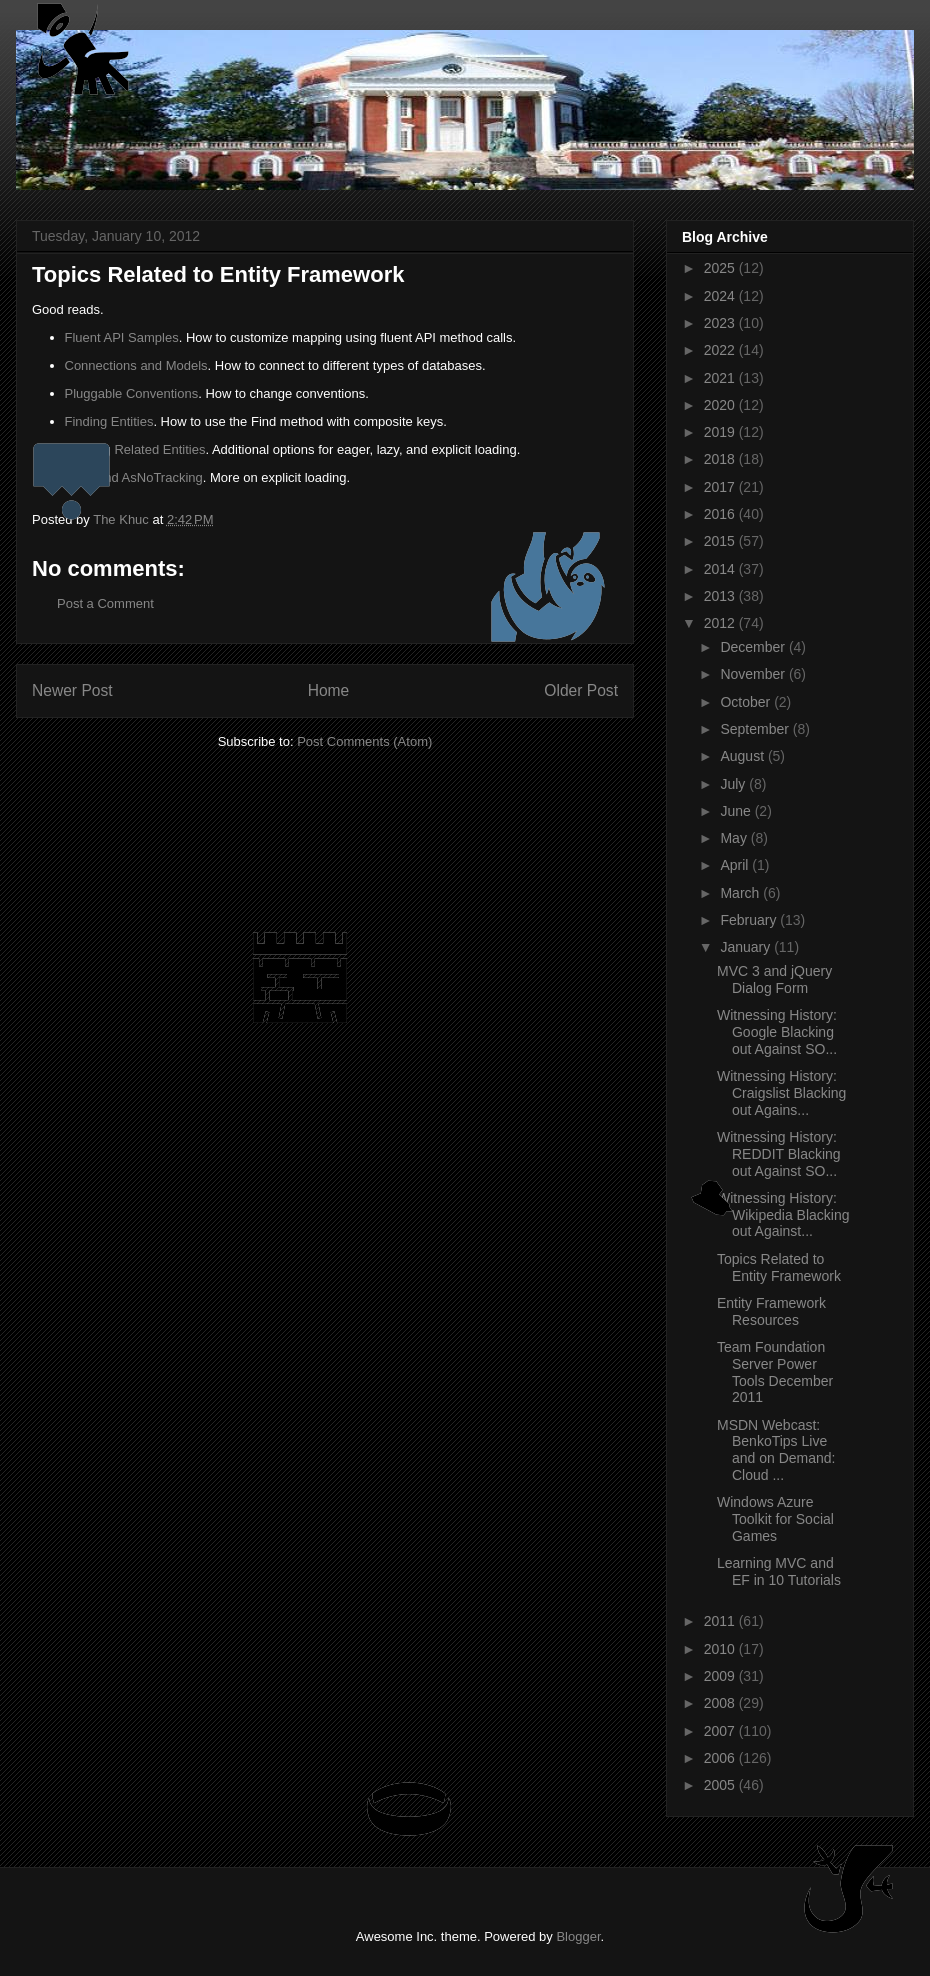  What do you see at coordinates (712, 1198) in the screenshot?
I see `select iraq as your country or region` at bounding box center [712, 1198].